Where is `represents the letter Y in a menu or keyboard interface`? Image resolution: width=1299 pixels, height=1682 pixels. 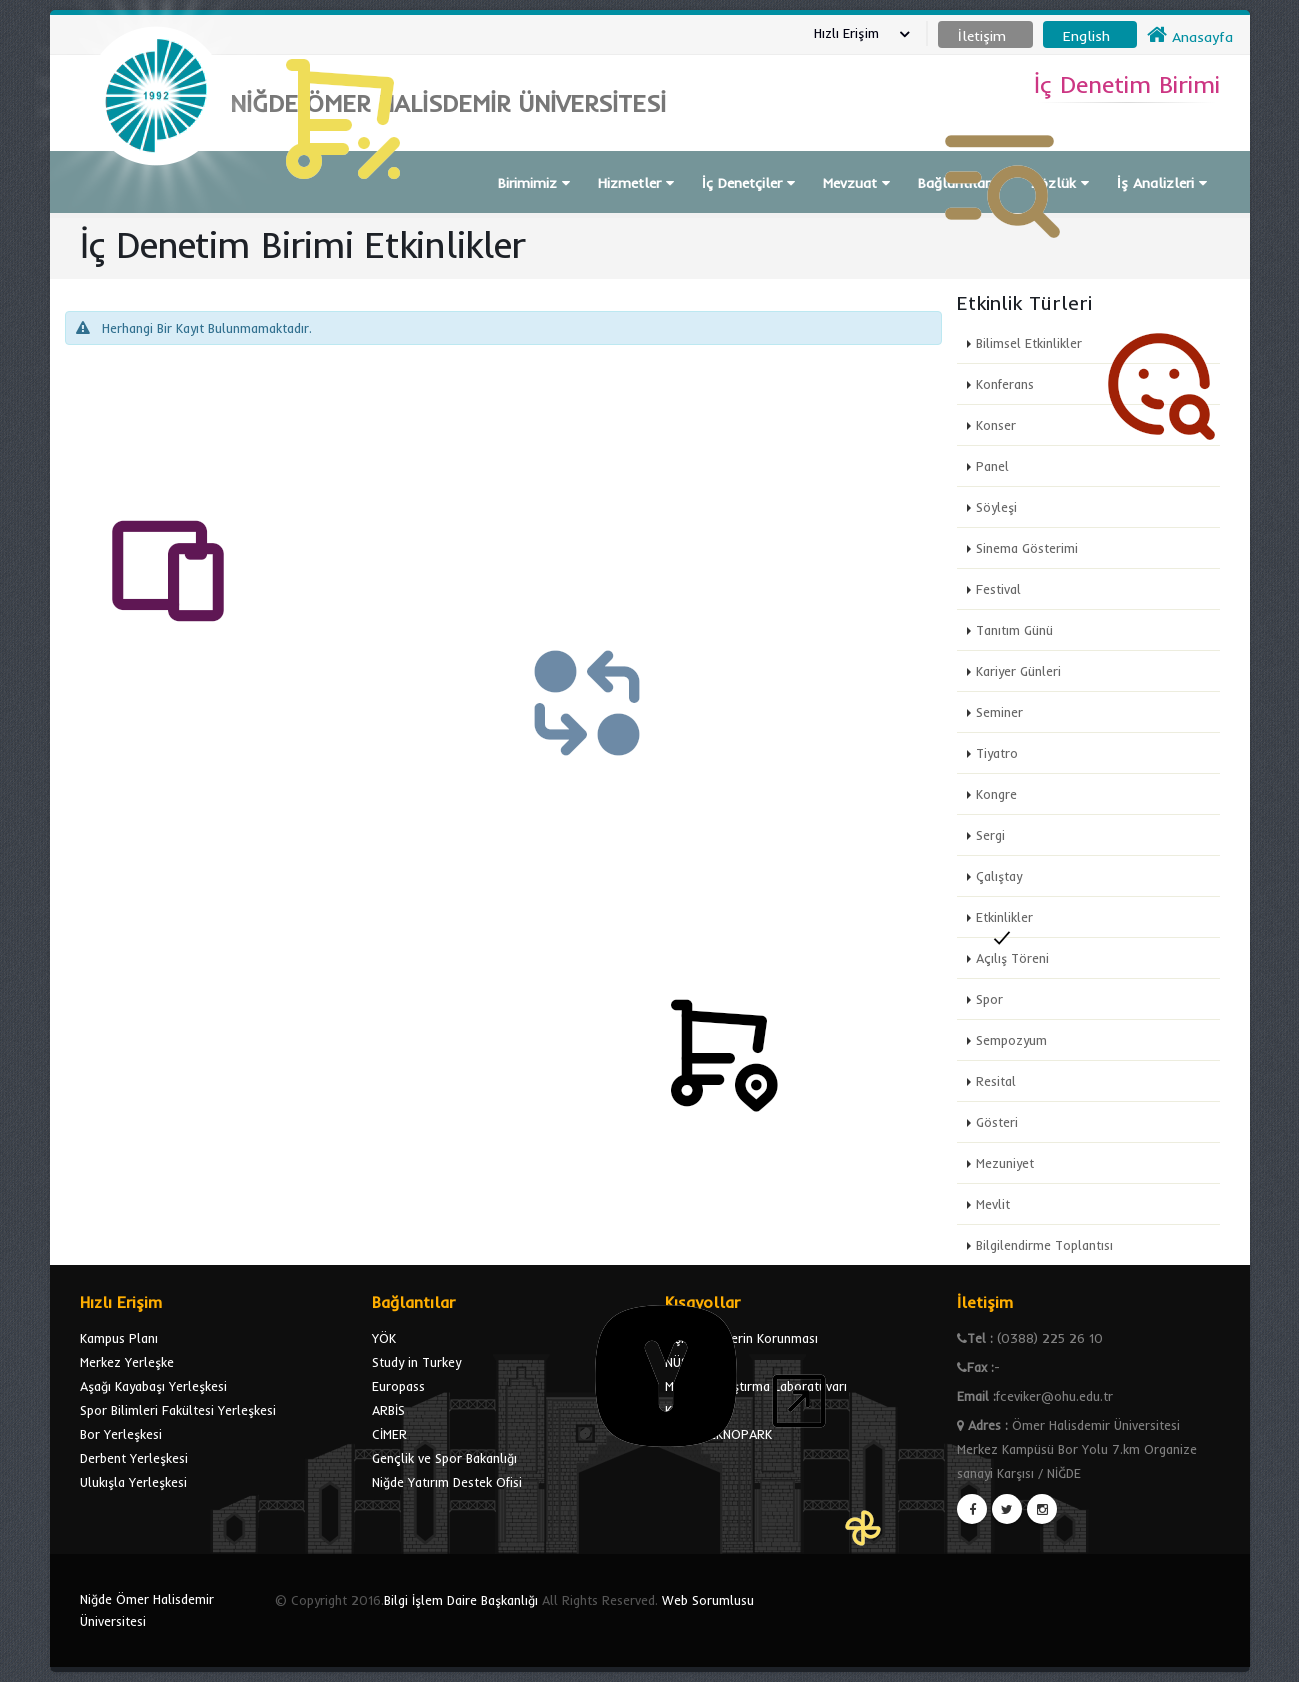
represents the letter Y in a menu or keyboard interface is located at coordinates (666, 1376).